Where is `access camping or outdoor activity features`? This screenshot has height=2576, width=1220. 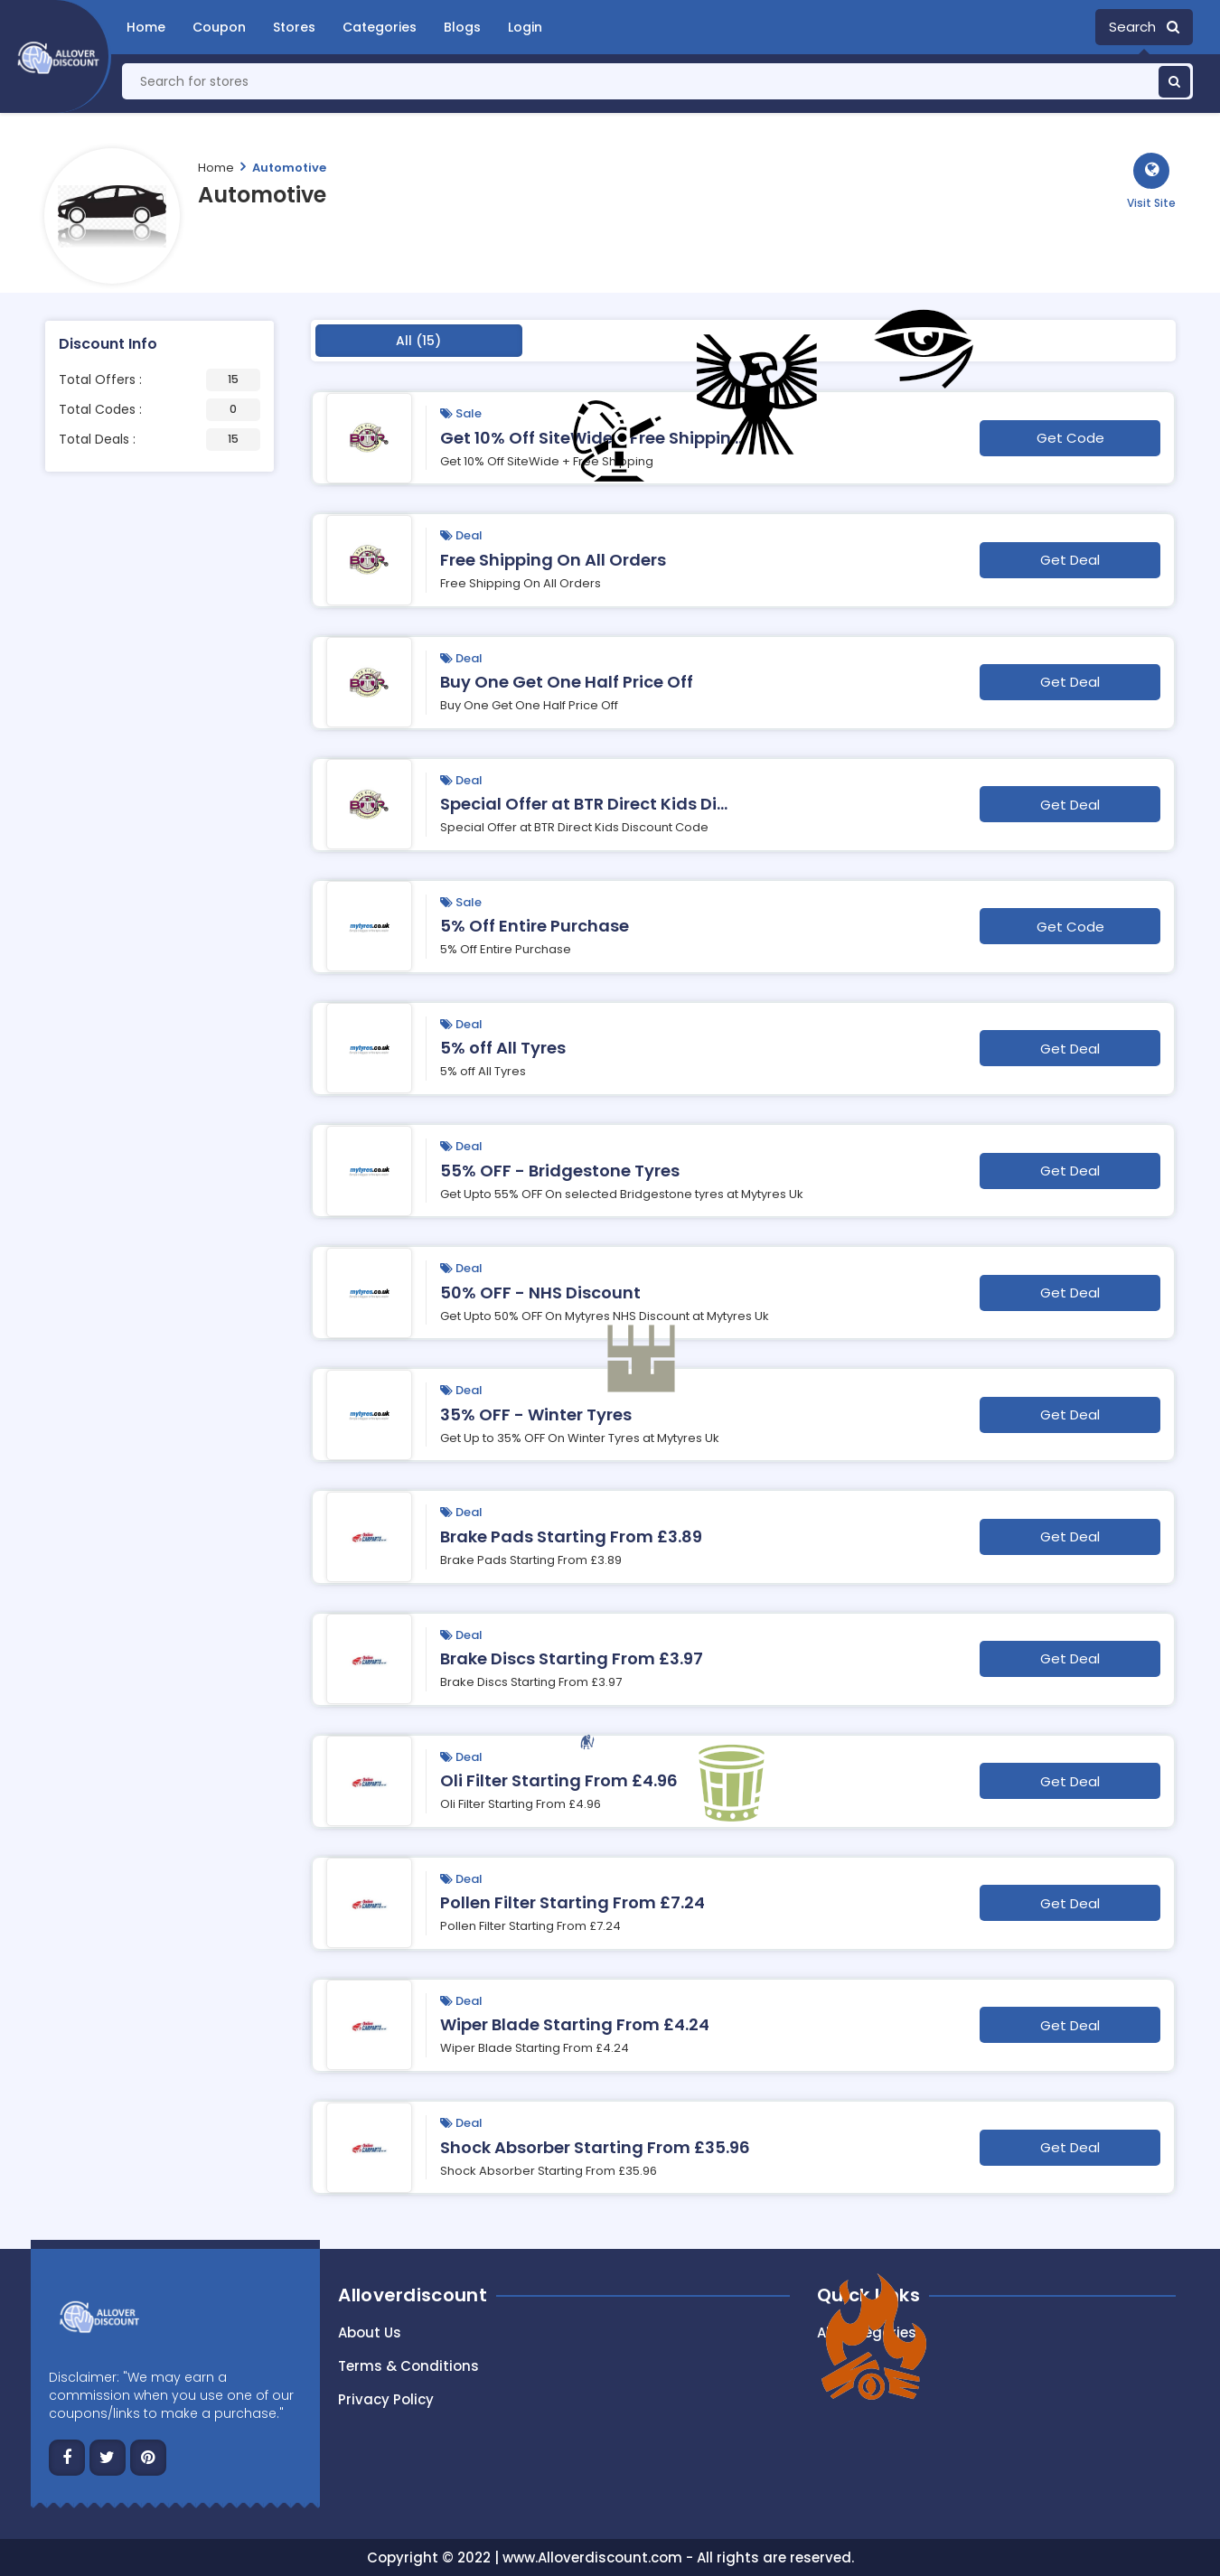 access camping or outdoor activity features is located at coordinates (870, 2336).